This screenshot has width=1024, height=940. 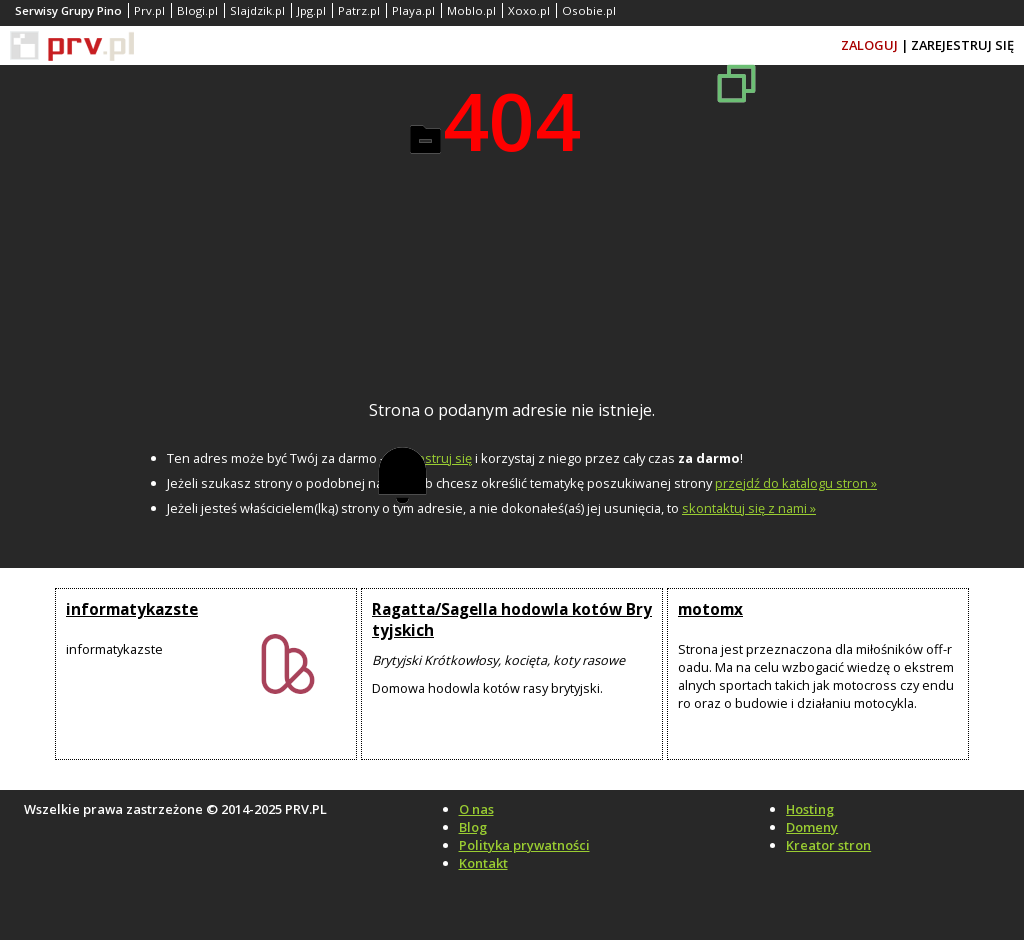 What do you see at coordinates (402, 473) in the screenshot?
I see `view notifications` at bounding box center [402, 473].